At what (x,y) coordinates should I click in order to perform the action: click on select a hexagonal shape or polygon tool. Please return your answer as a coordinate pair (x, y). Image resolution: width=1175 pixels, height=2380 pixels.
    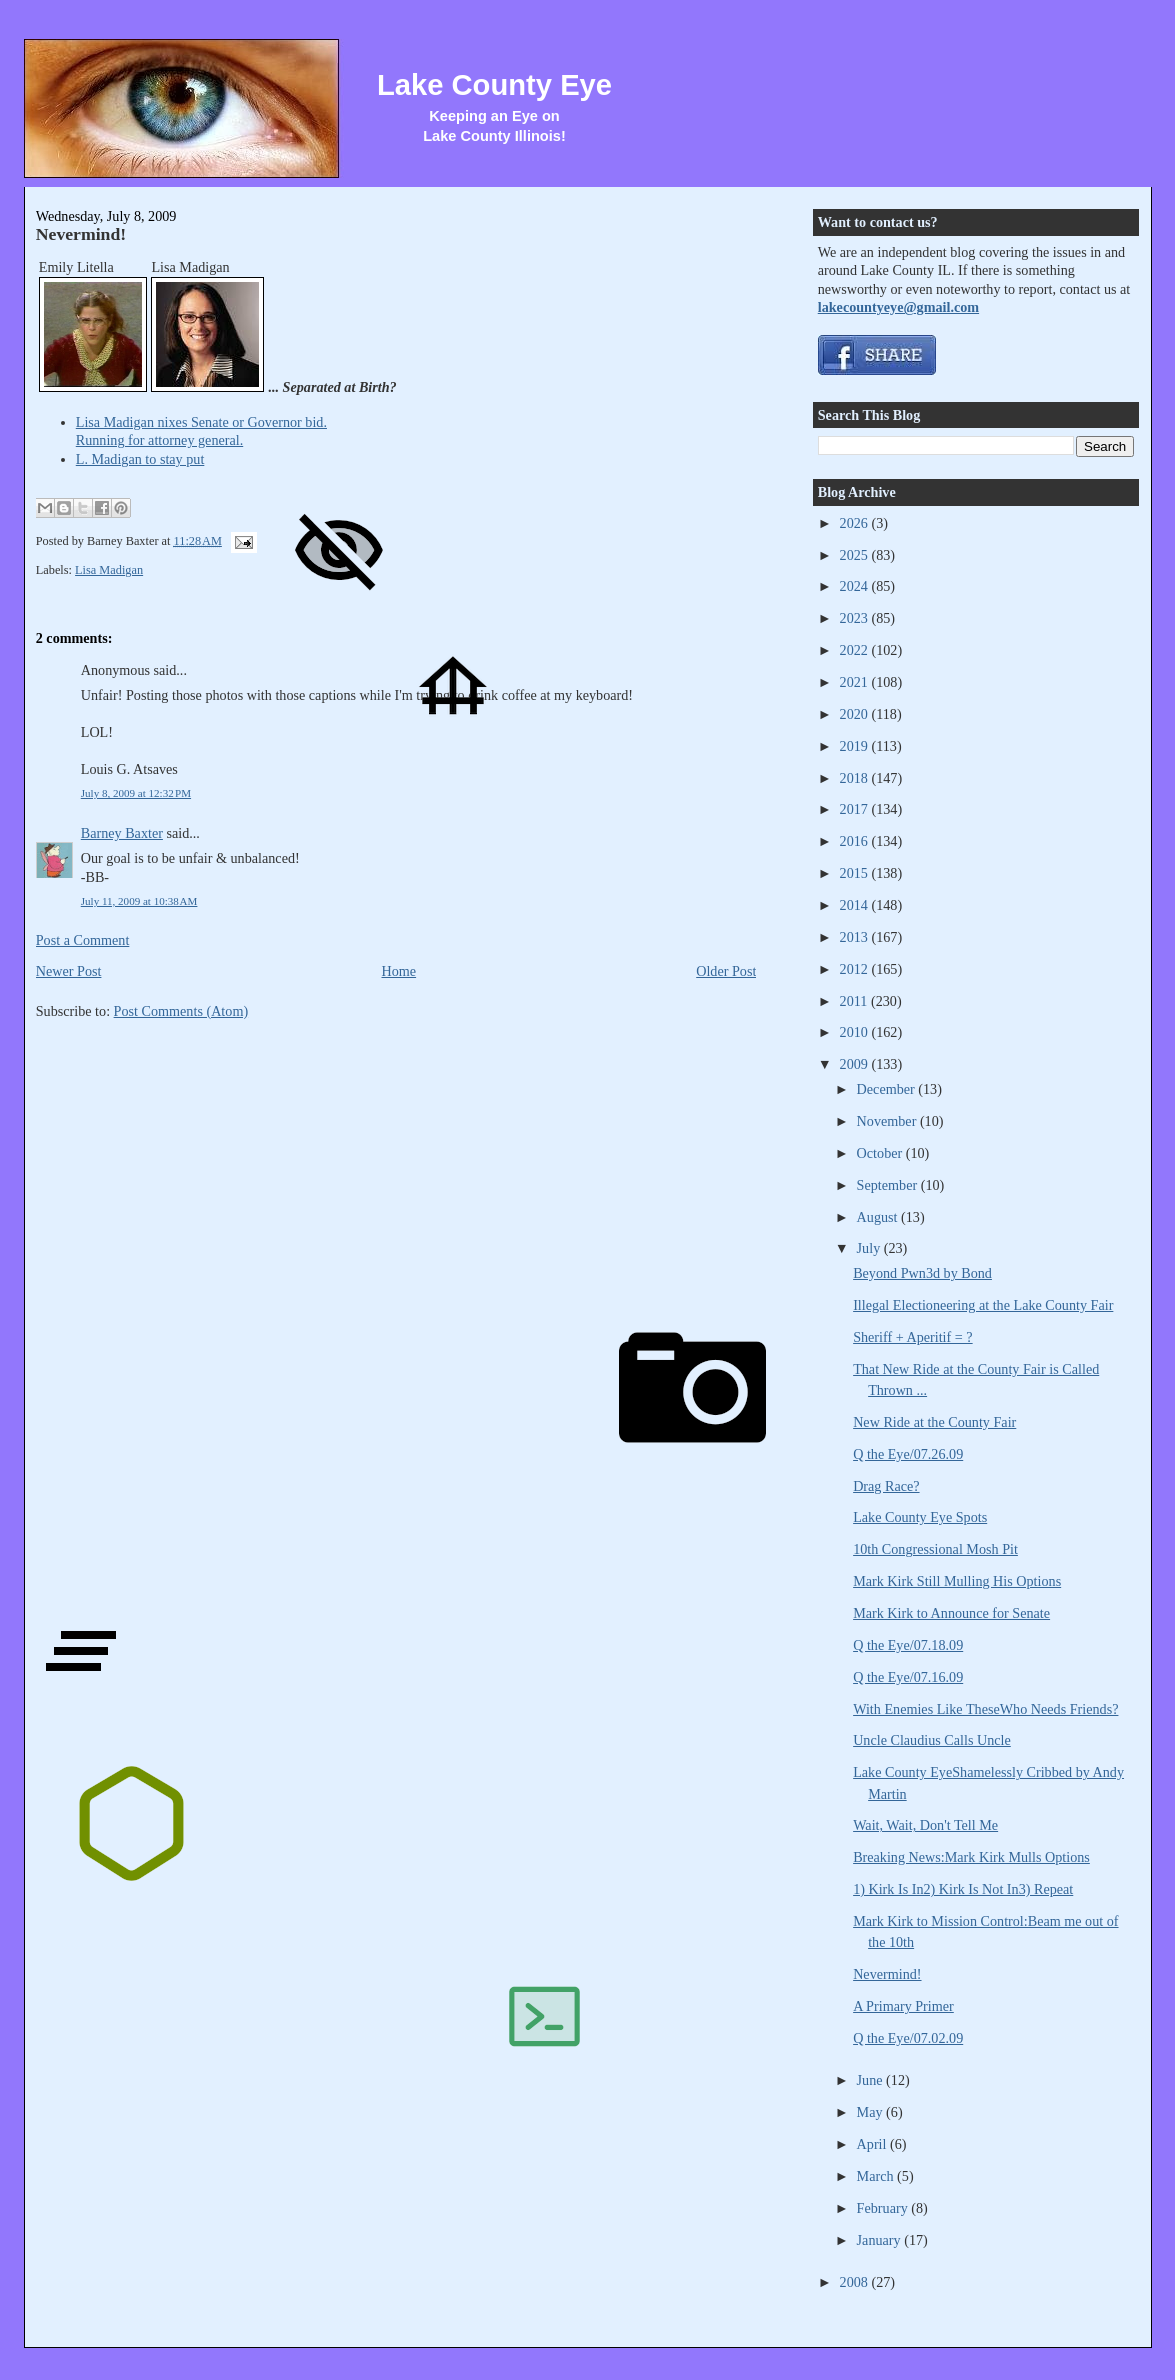
    Looking at the image, I should click on (131, 1823).